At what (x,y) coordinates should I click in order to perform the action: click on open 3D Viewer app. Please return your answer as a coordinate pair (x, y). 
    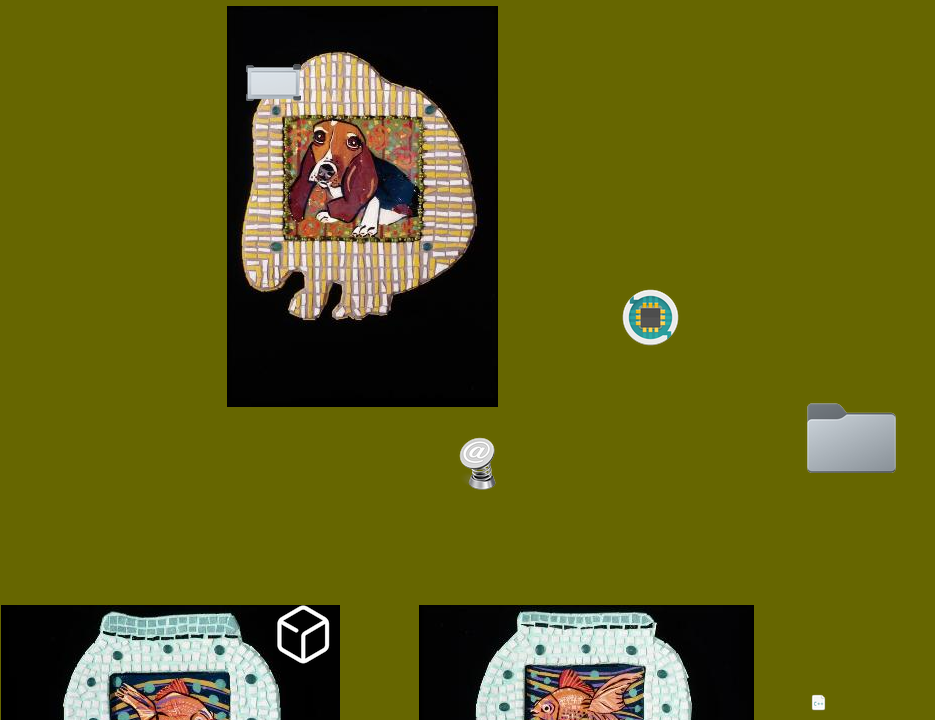
    Looking at the image, I should click on (303, 634).